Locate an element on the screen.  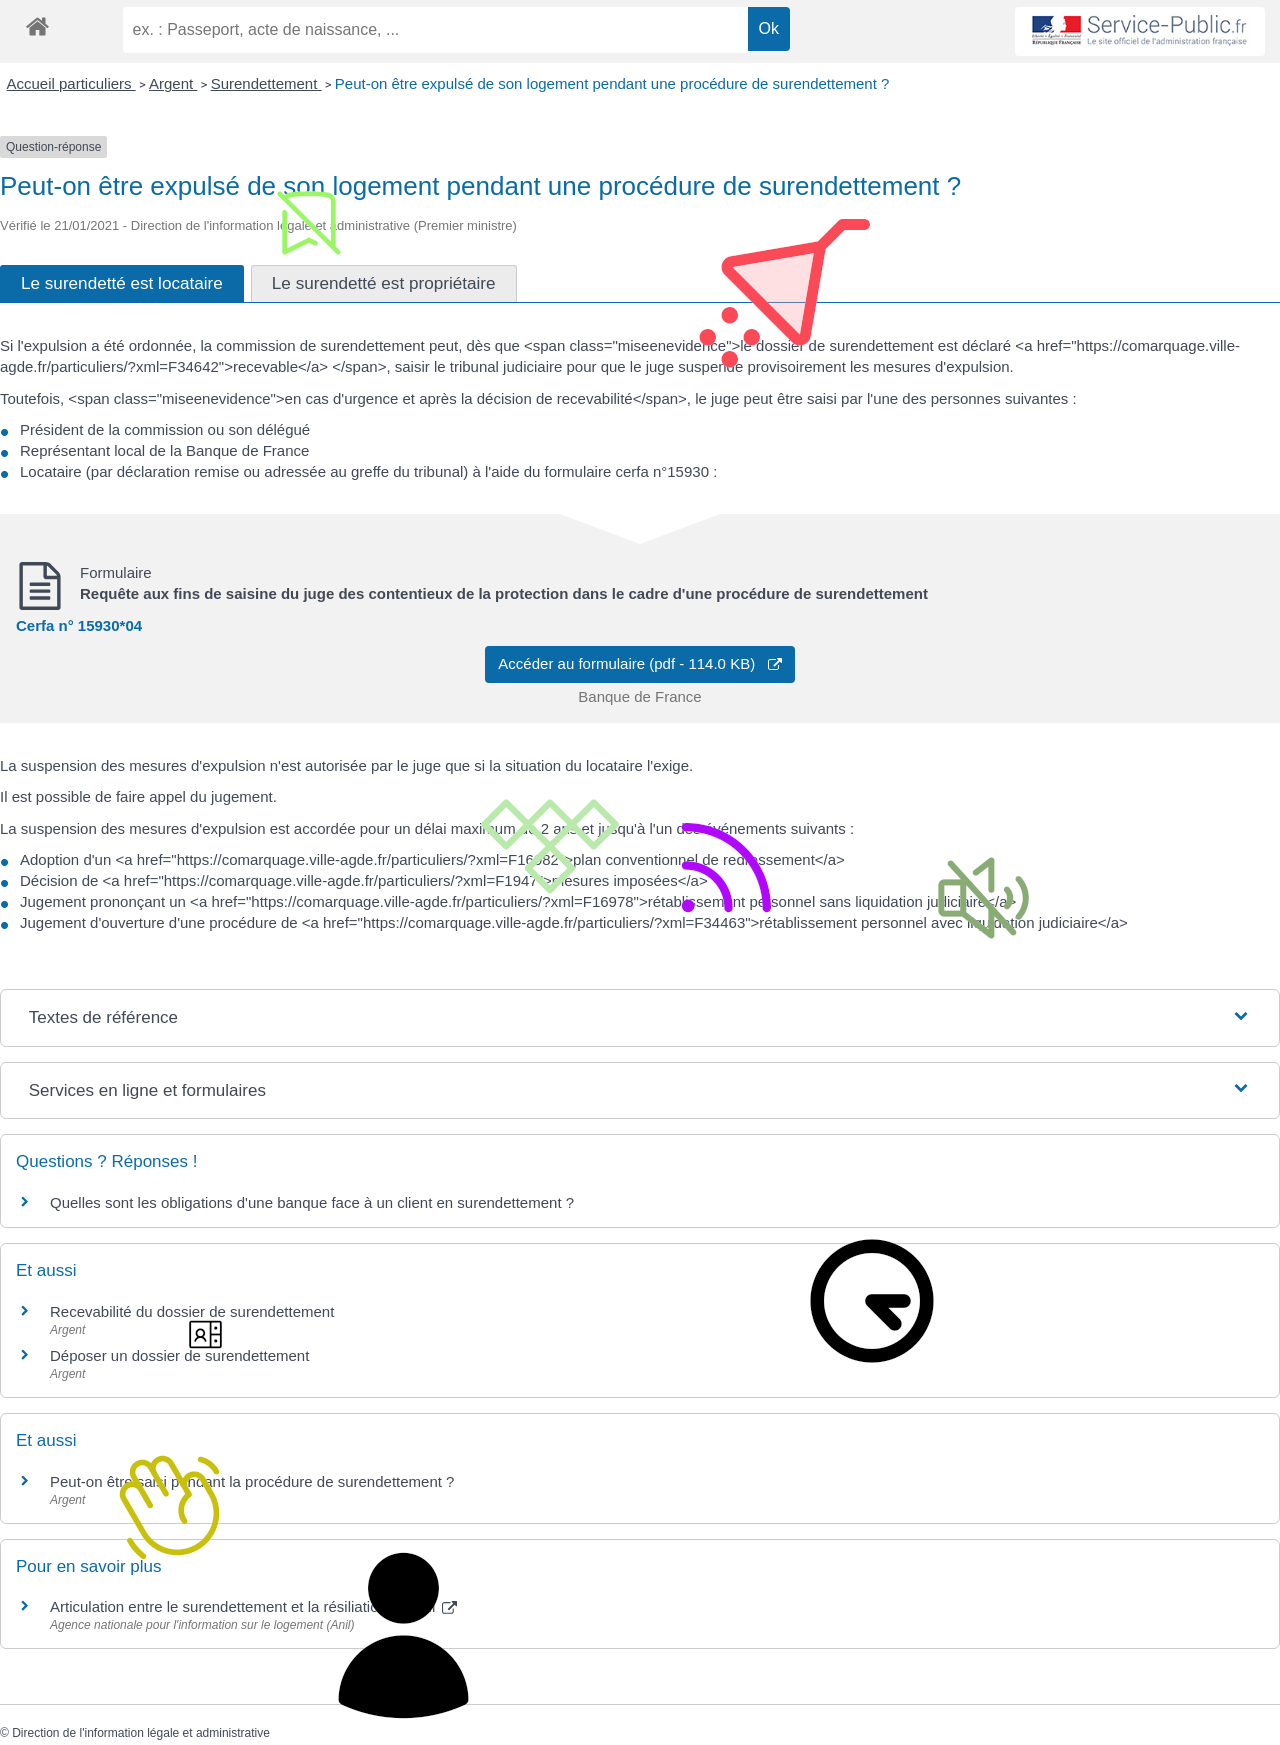
start or join a video conference is located at coordinates (205, 1334).